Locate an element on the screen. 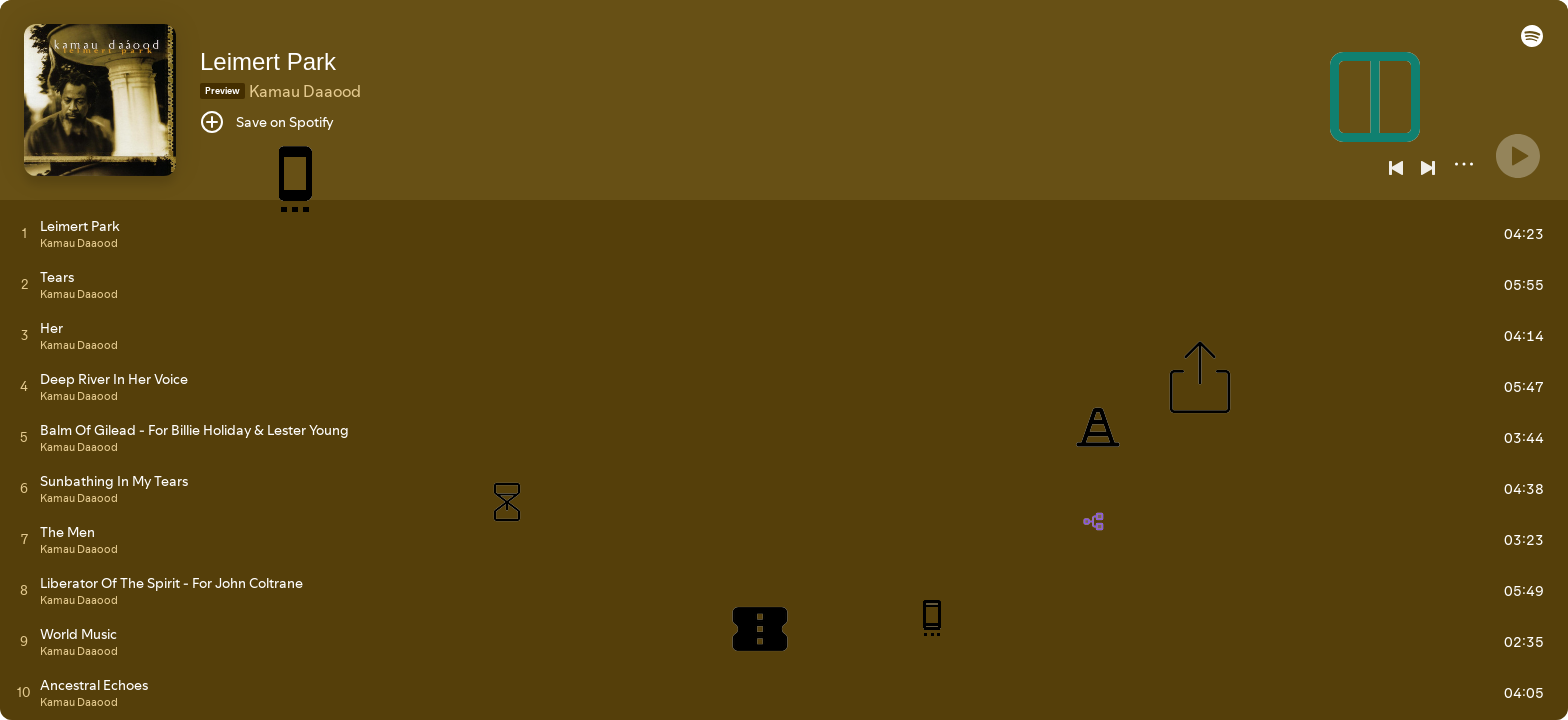 Image resolution: width=1568 pixels, height=720 pixels. export or share content to another app is located at coordinates (1200, 380).